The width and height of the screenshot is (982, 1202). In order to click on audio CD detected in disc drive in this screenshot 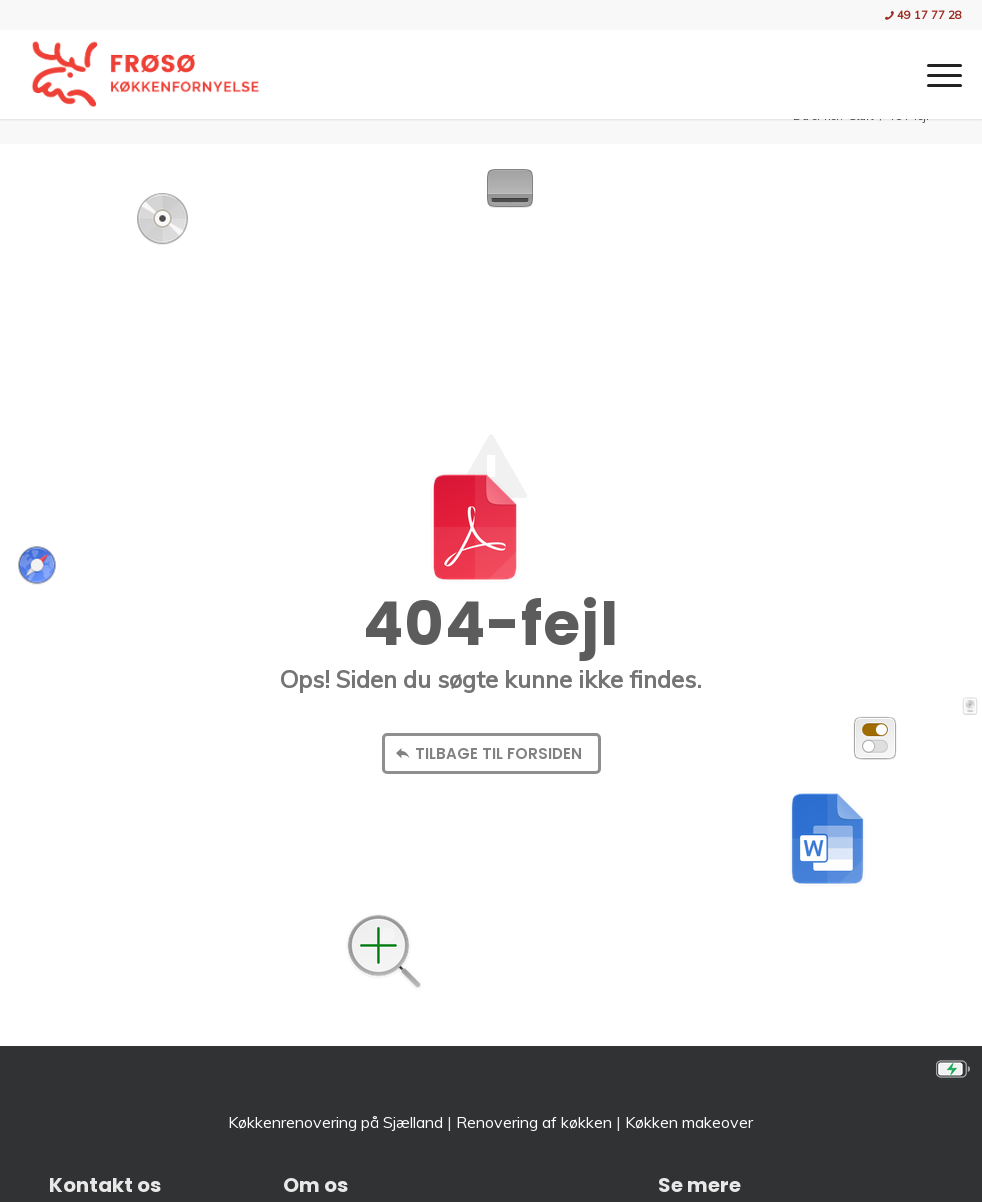, I will do `click(162, 218)`.